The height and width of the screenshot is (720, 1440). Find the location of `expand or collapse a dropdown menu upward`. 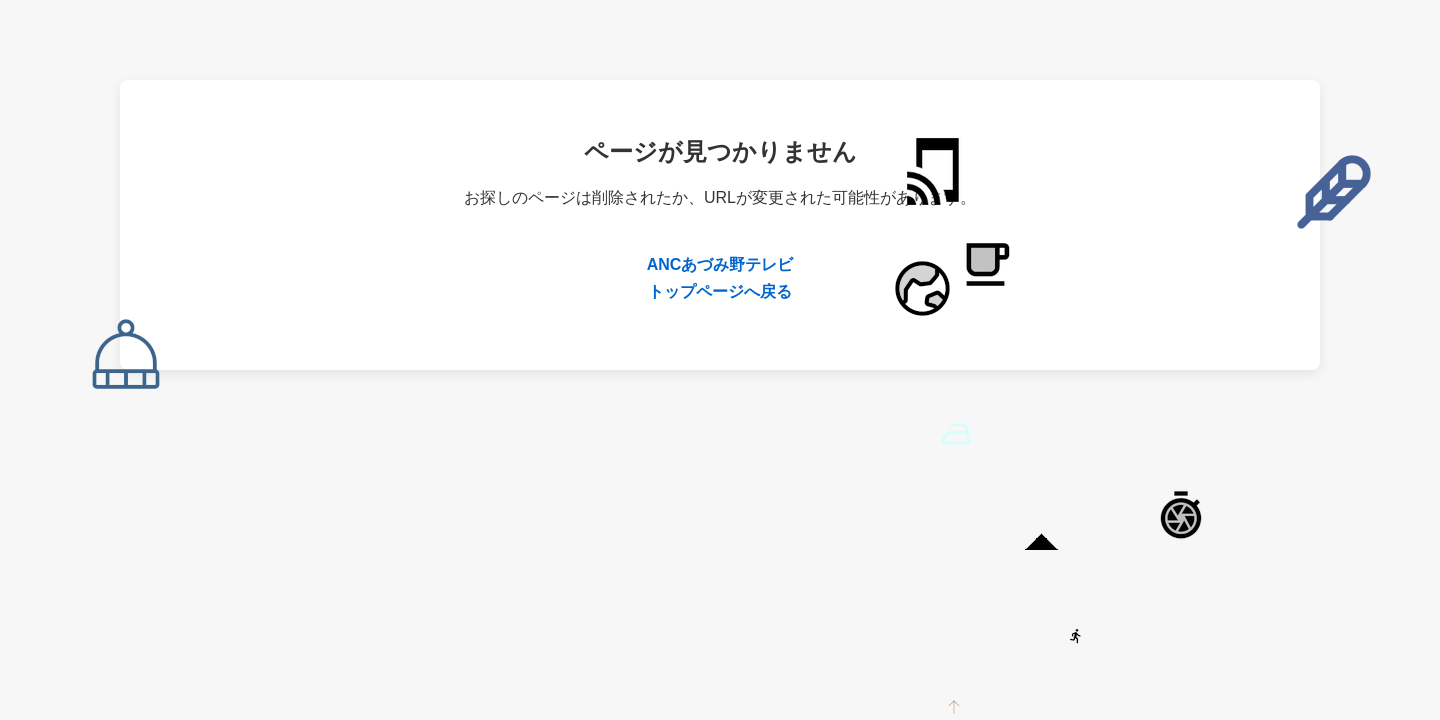

expand or collapse a dropdown menu upward is located at coordinates (1041, 543).